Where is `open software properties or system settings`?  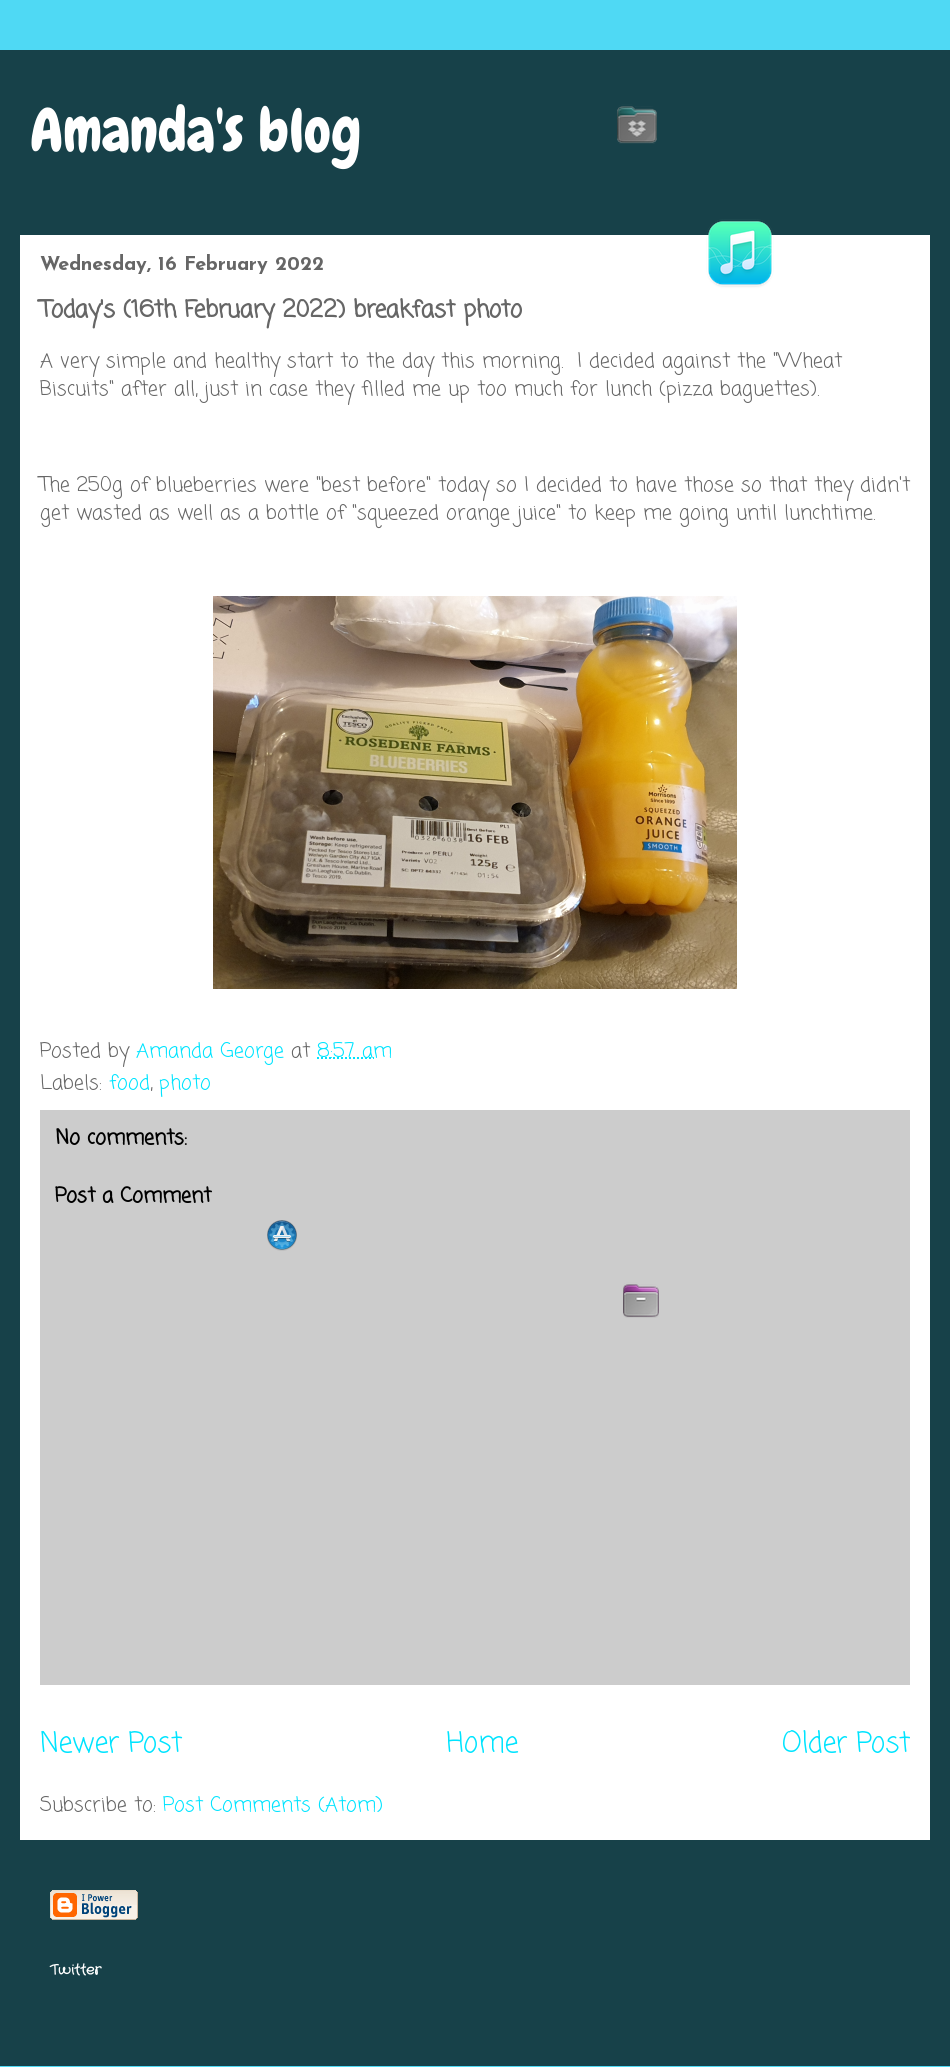 open software properties or system settings is located at coordinates (282, 1235).